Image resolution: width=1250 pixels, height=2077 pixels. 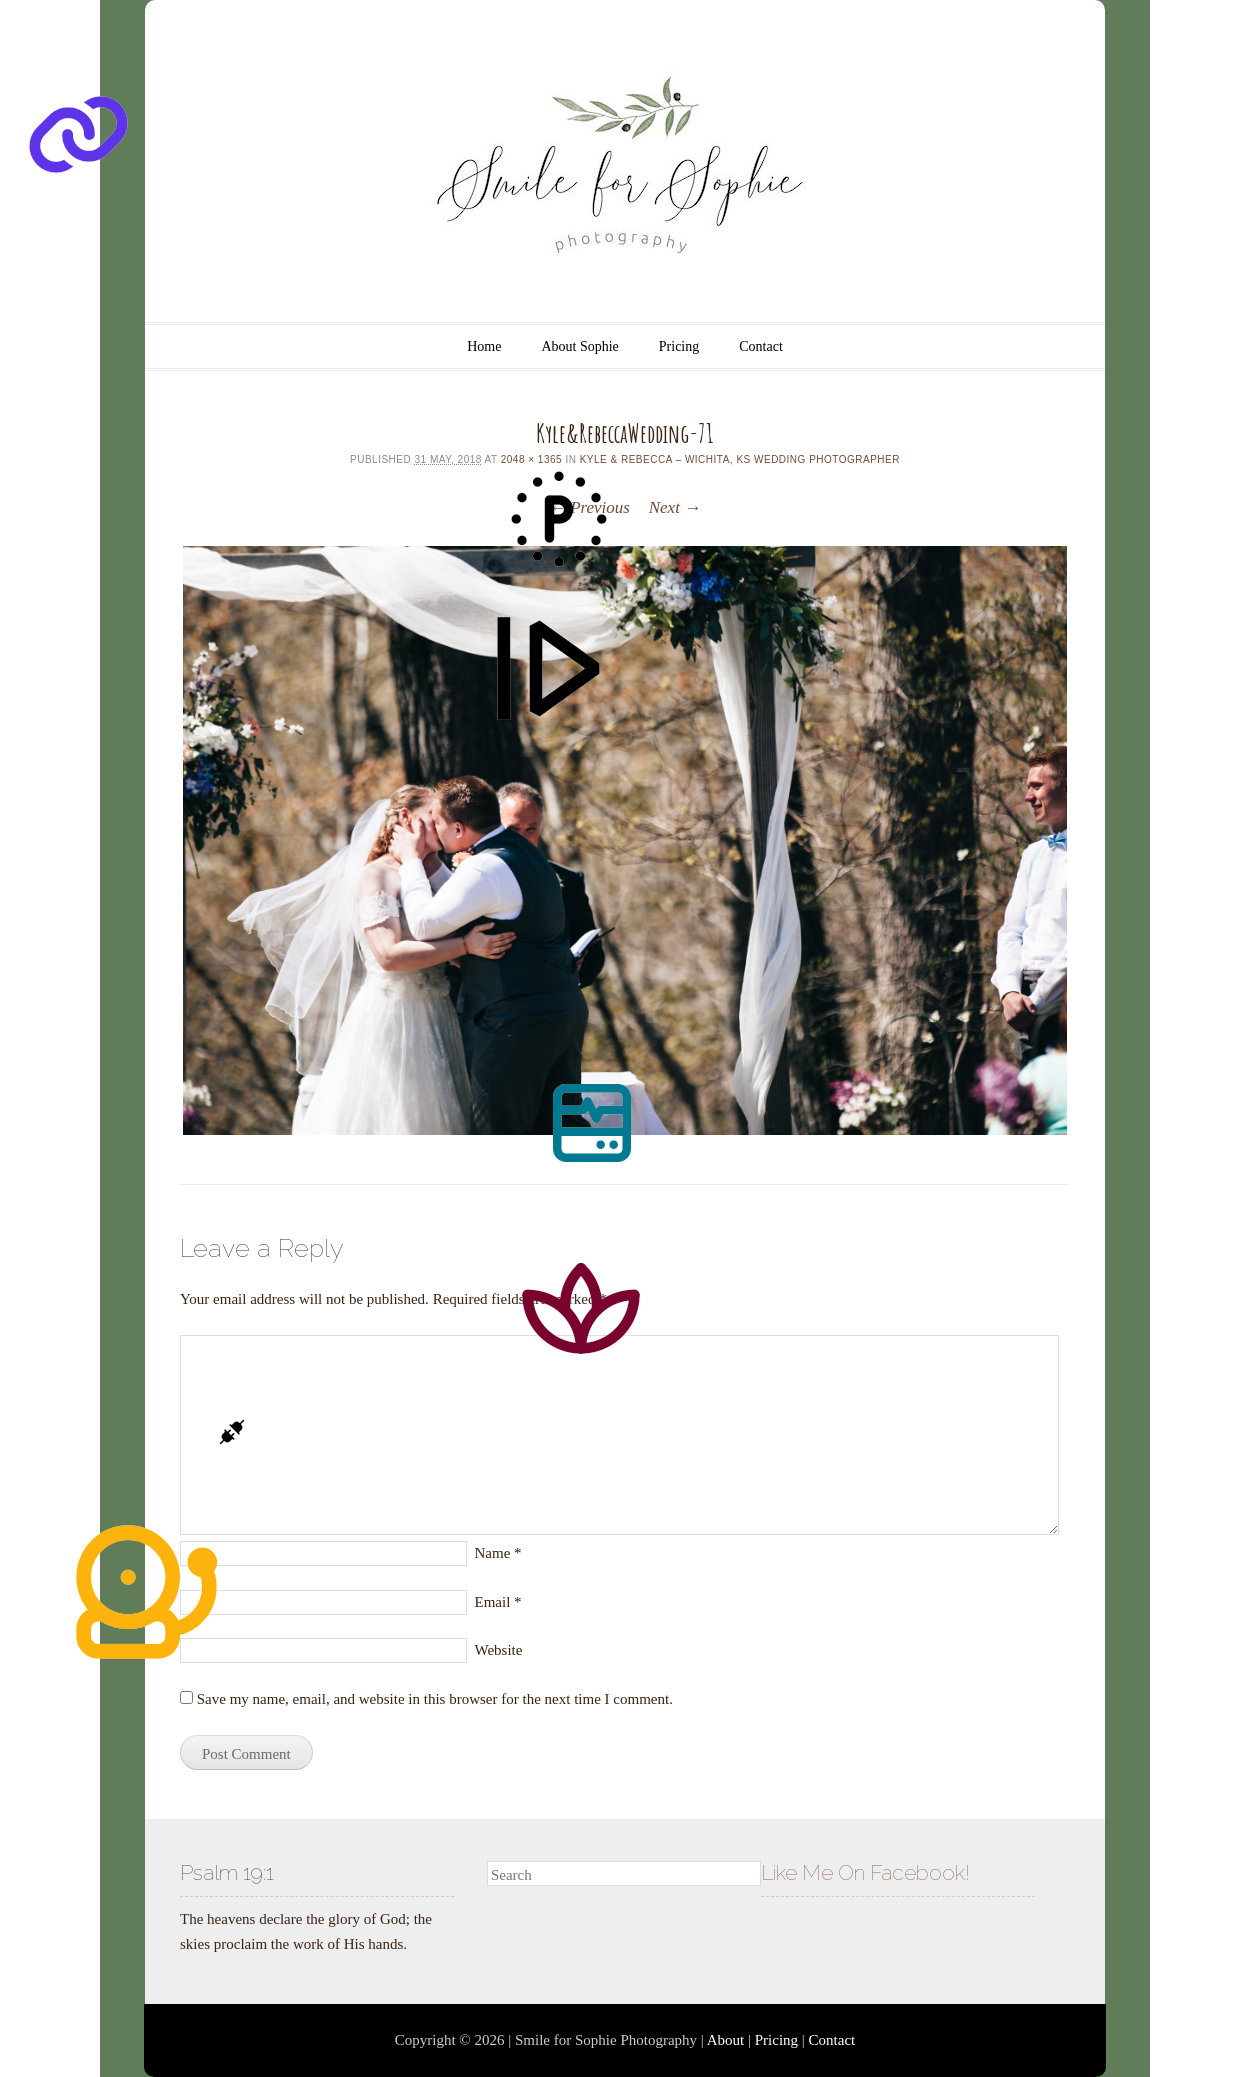 What do you see at coordinates (232, 1432) in the screenshot?
I see `connect or establish a connection` at bounding box center [232, 1432].